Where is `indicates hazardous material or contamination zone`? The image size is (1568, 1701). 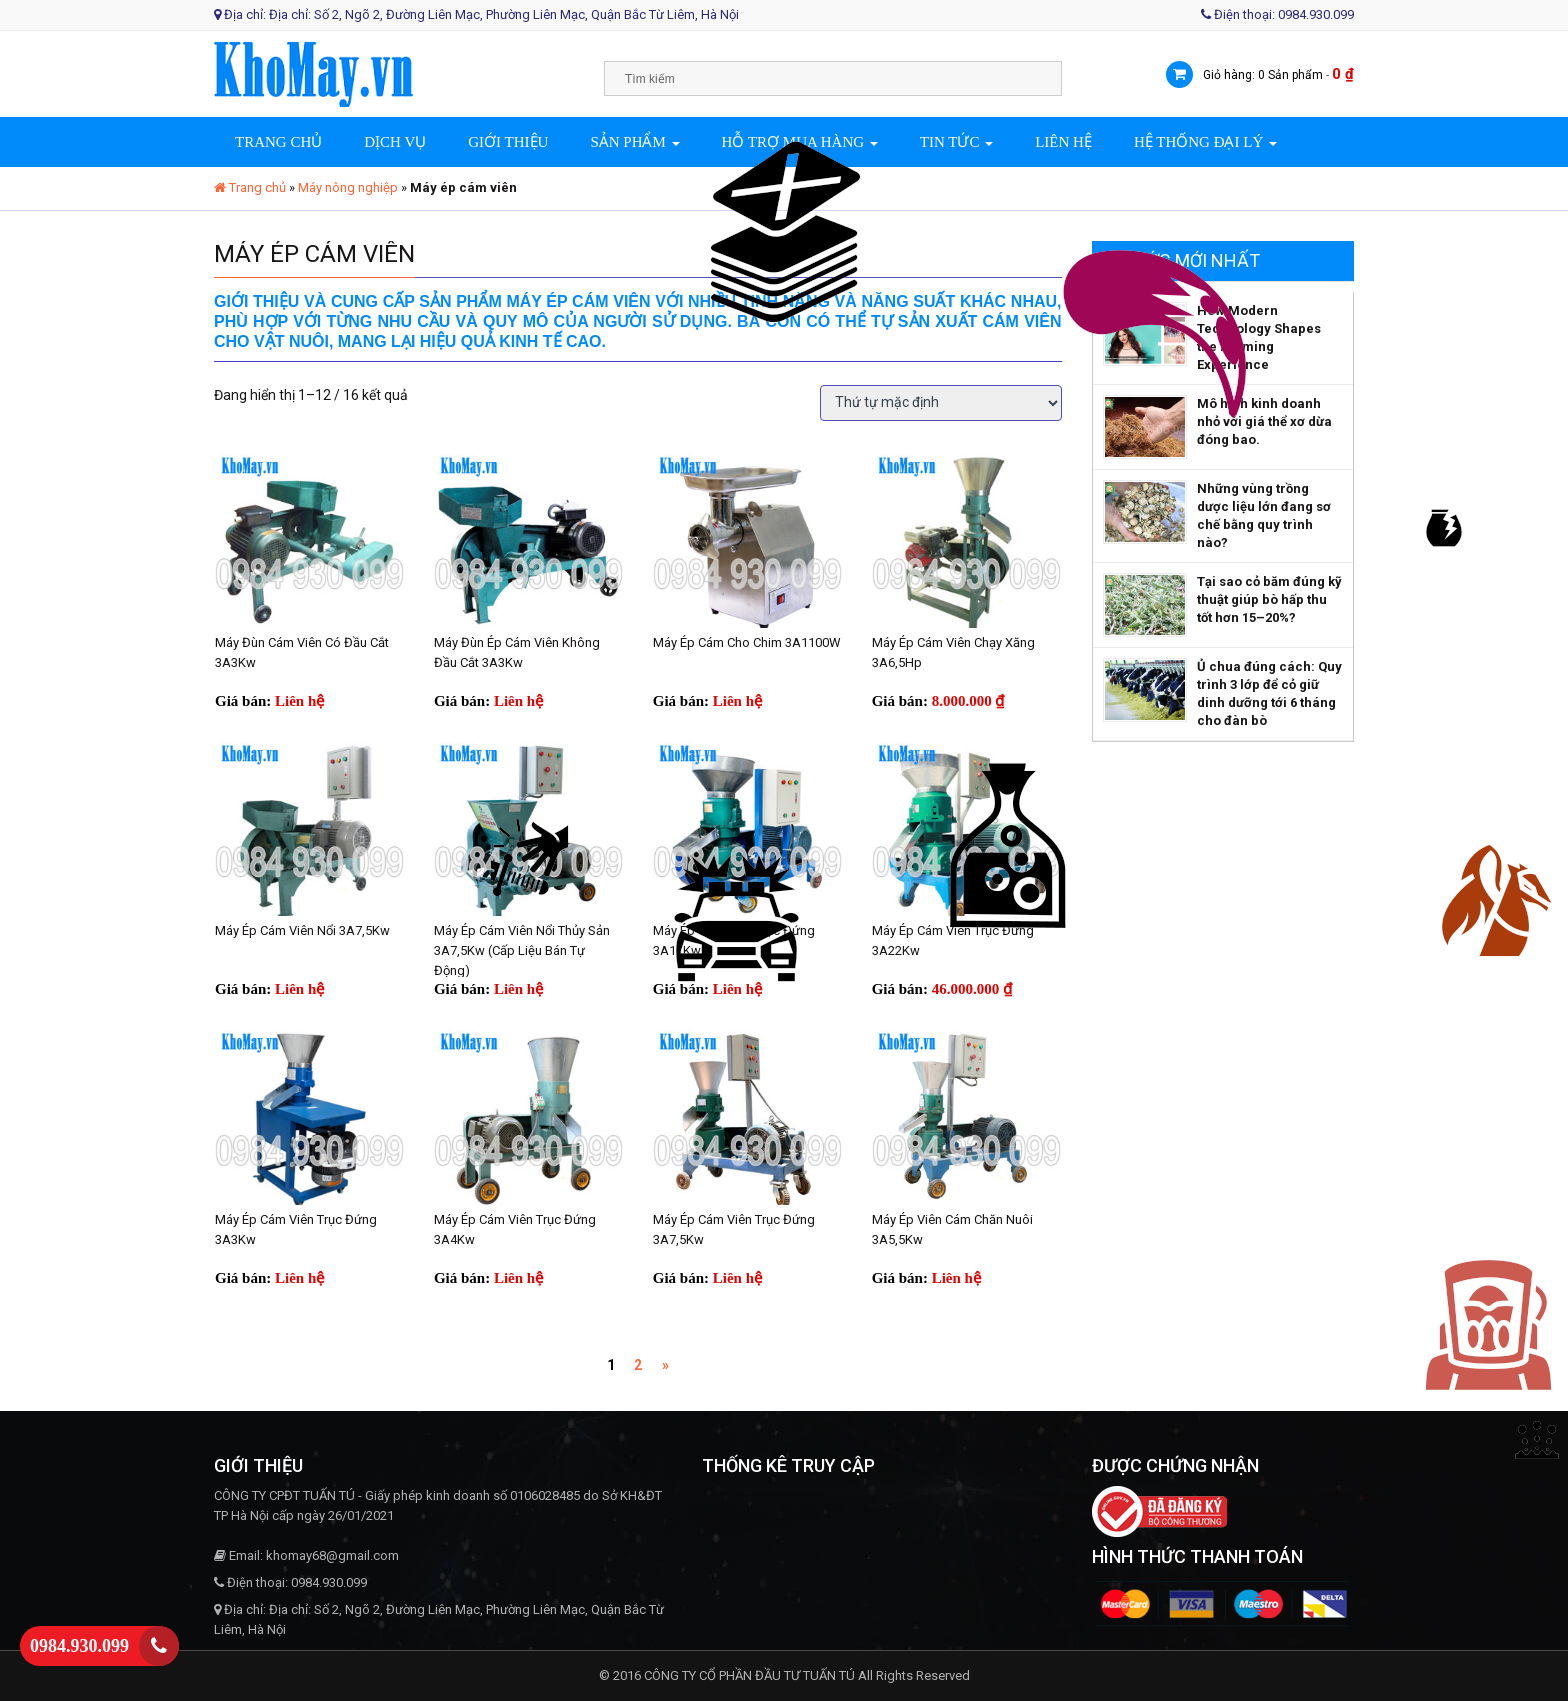 indicates hazardous material or contamination zone is located at coordinates (1488, 1321).